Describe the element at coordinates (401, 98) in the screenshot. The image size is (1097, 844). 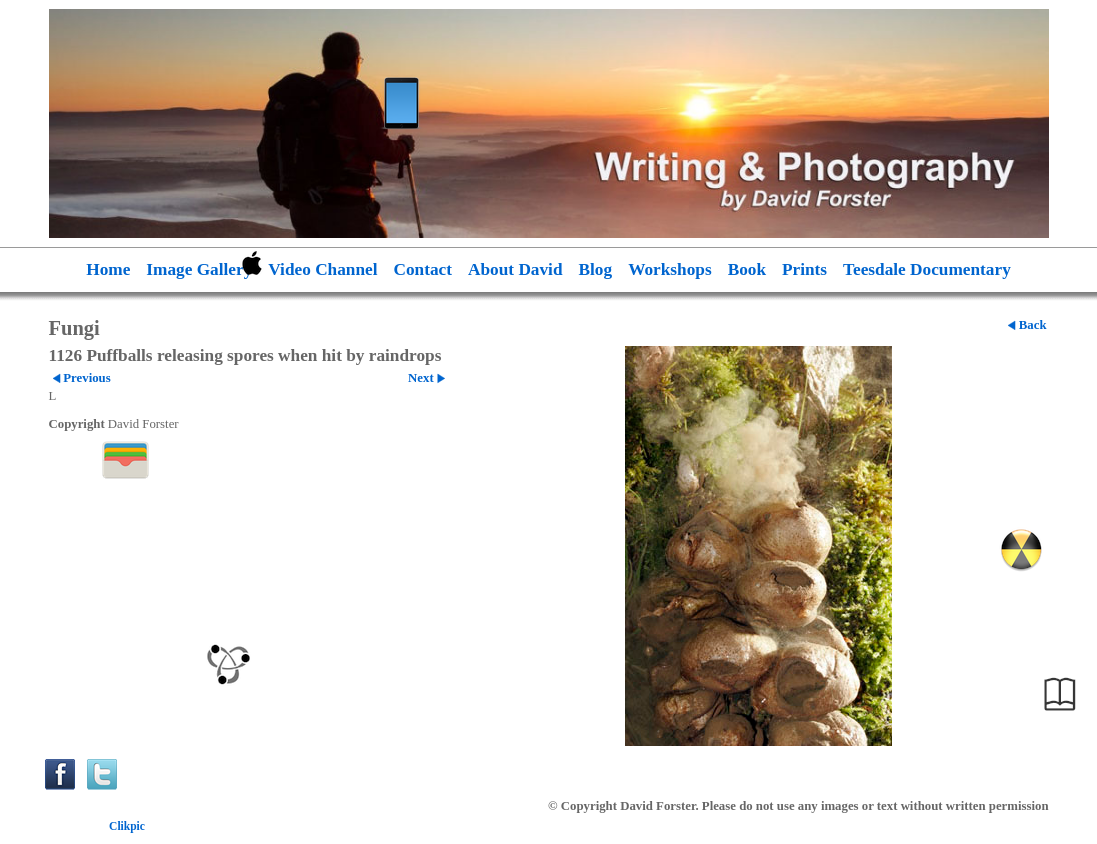
I see `iPad mini device with cellular connectivity` at that location.